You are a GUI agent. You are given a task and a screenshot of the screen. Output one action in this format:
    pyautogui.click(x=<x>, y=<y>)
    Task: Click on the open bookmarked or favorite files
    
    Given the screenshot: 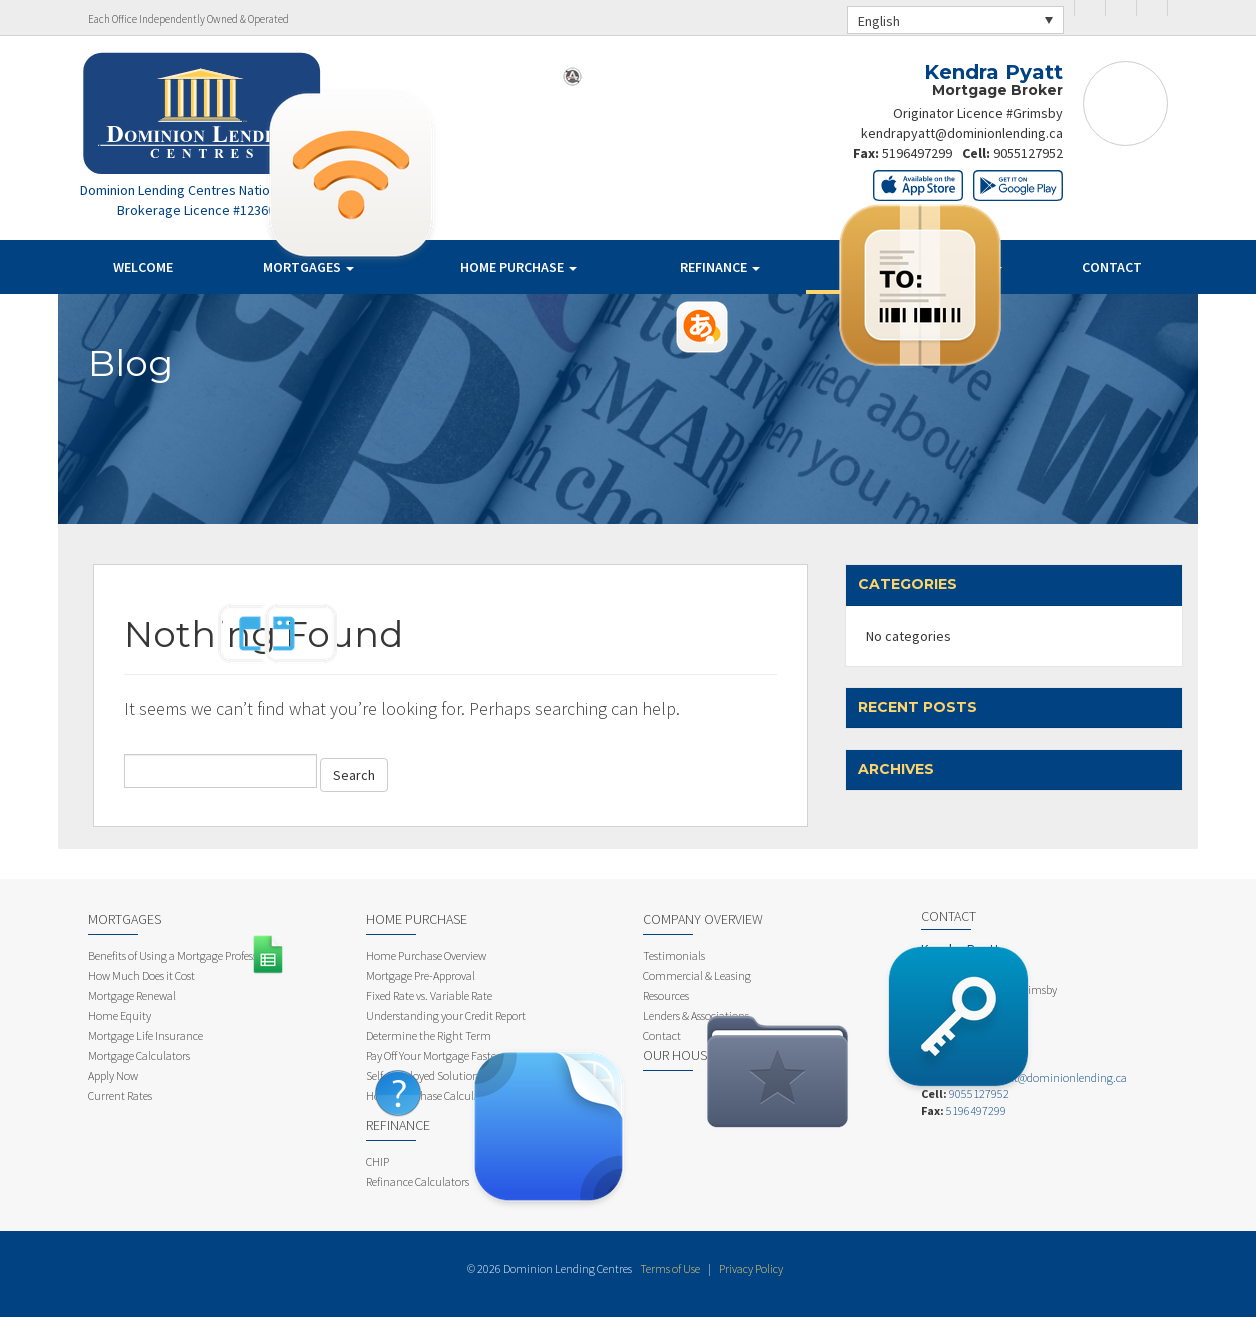 What is the action you would take?
    pyautogui.click(x=777, y=1071)
    